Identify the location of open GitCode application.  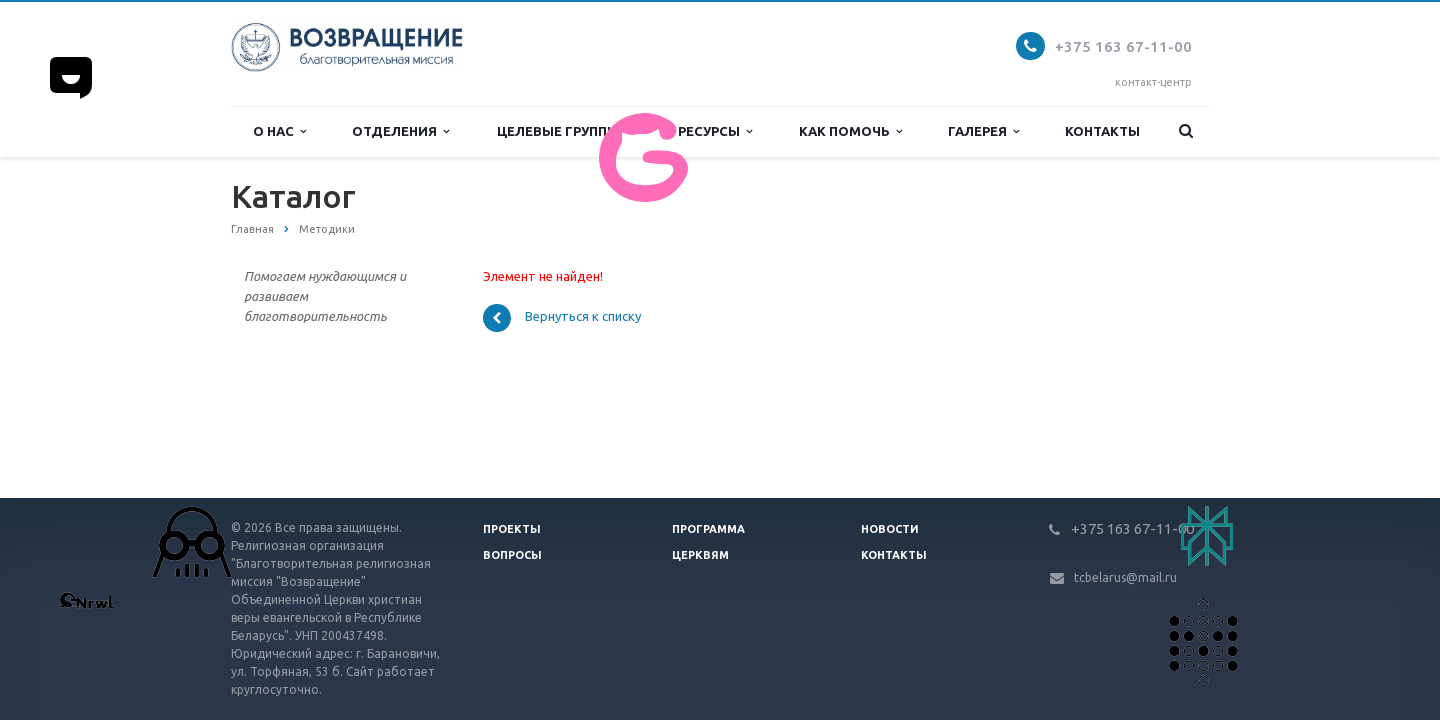
(643, 157).